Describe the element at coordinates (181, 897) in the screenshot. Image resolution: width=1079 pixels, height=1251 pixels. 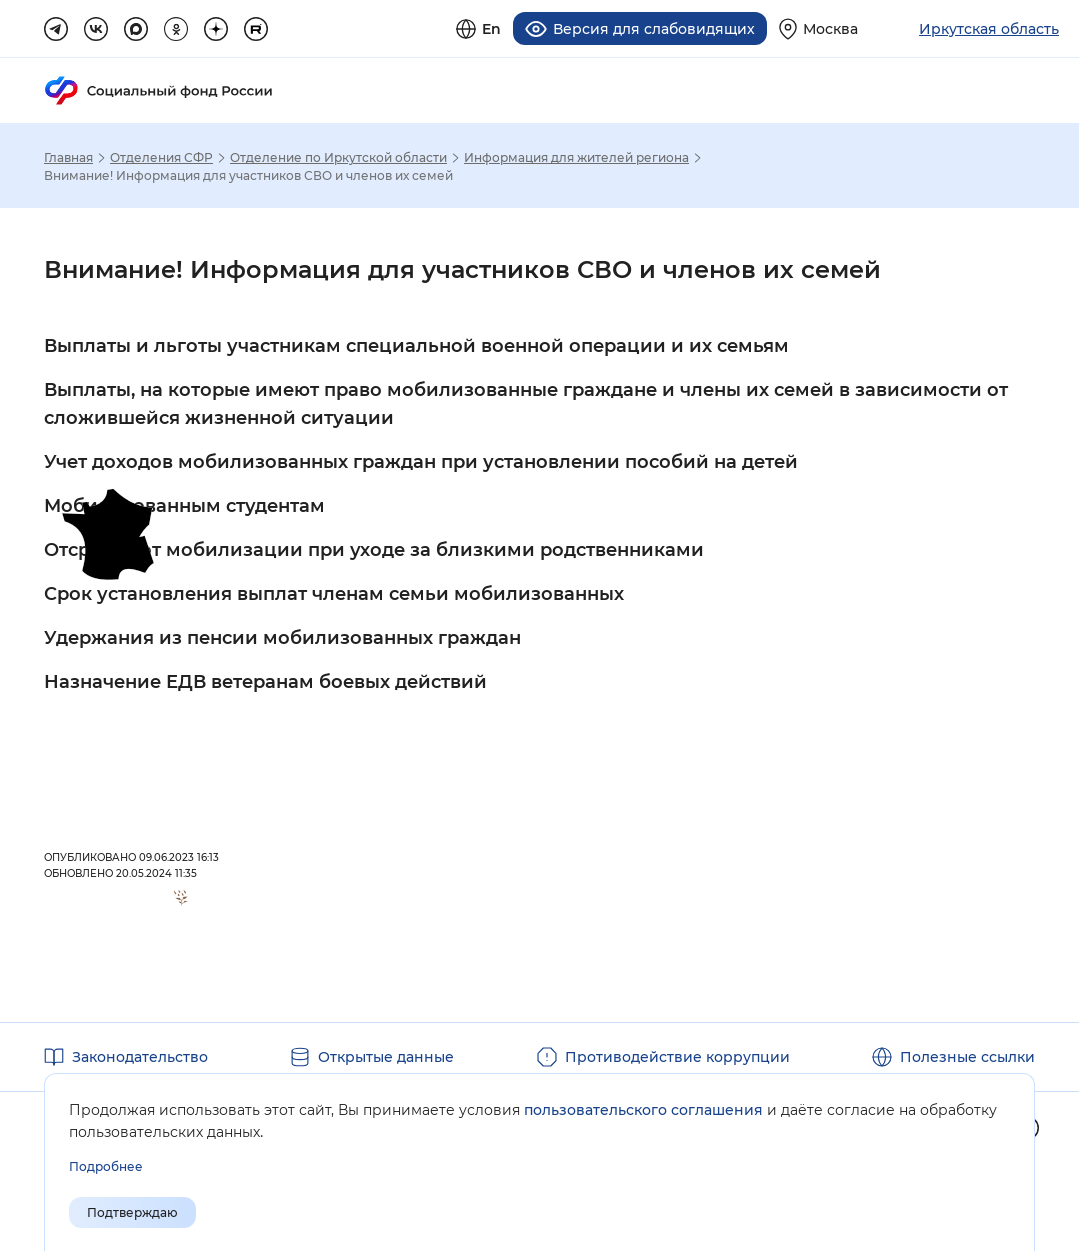
I see `water your plants` at that location.